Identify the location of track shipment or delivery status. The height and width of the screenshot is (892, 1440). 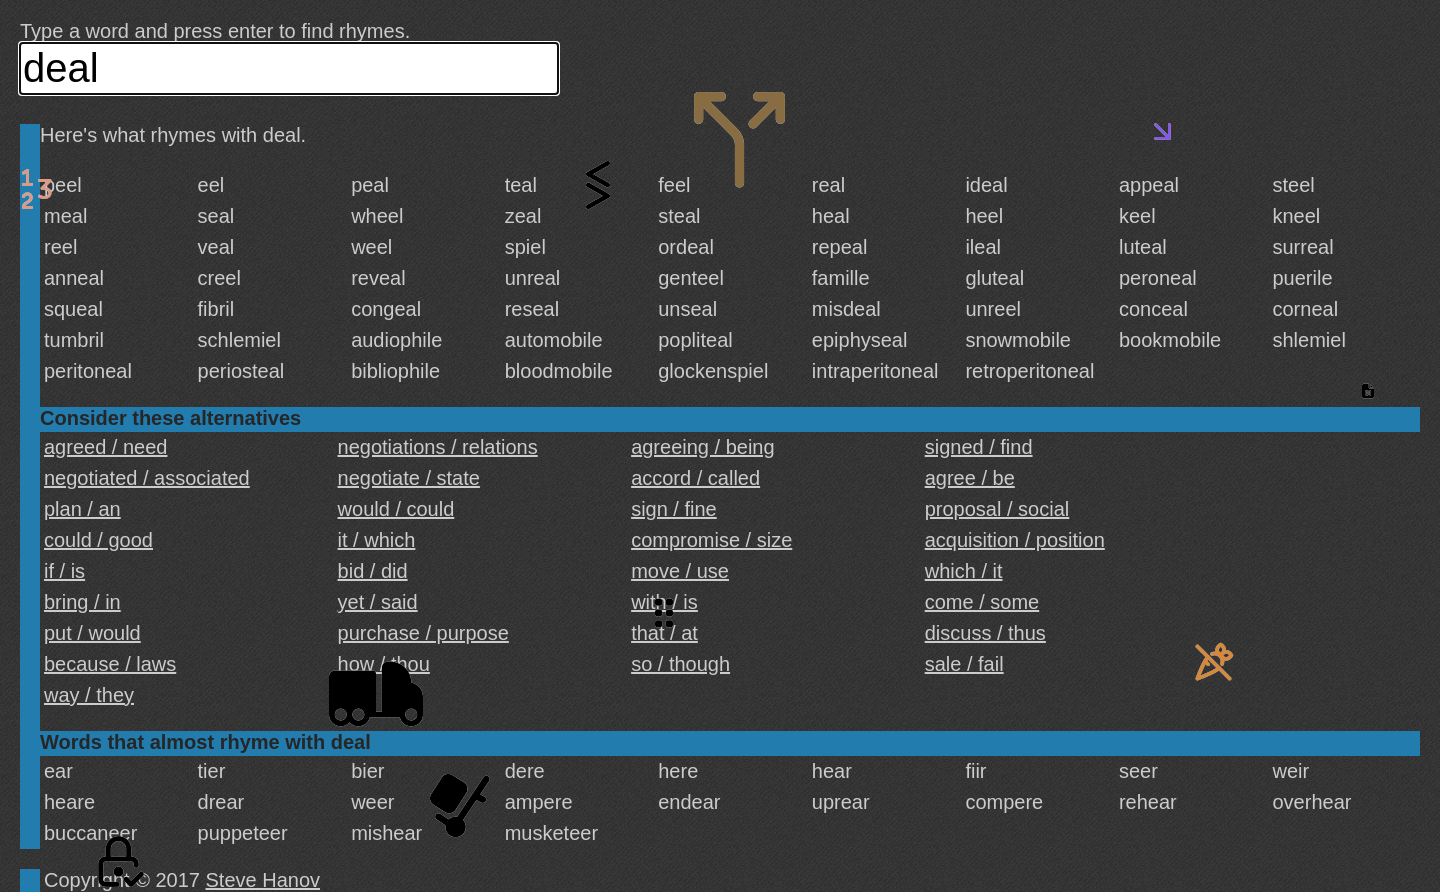
(376, 694).